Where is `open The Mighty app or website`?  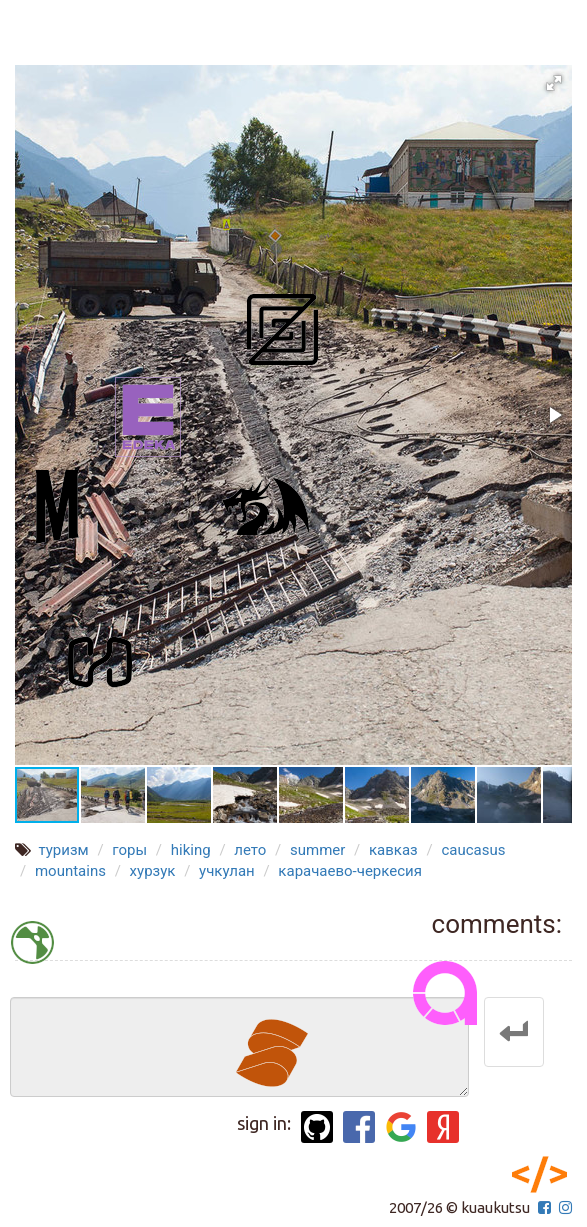 open The Mighty app or website is located at coordinates (57, 507).